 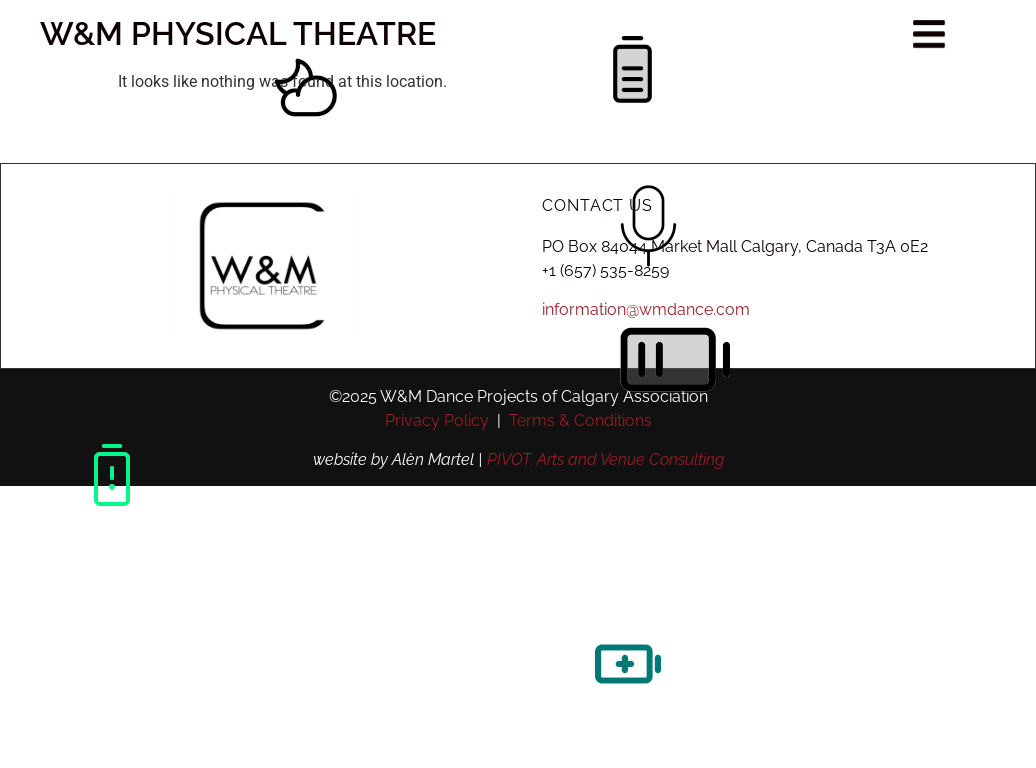 What do you see at coordinates (304, 90) in the screenshot?
I see `indicates nighttime or evening weather conditions` at bounding box center [304, 90].